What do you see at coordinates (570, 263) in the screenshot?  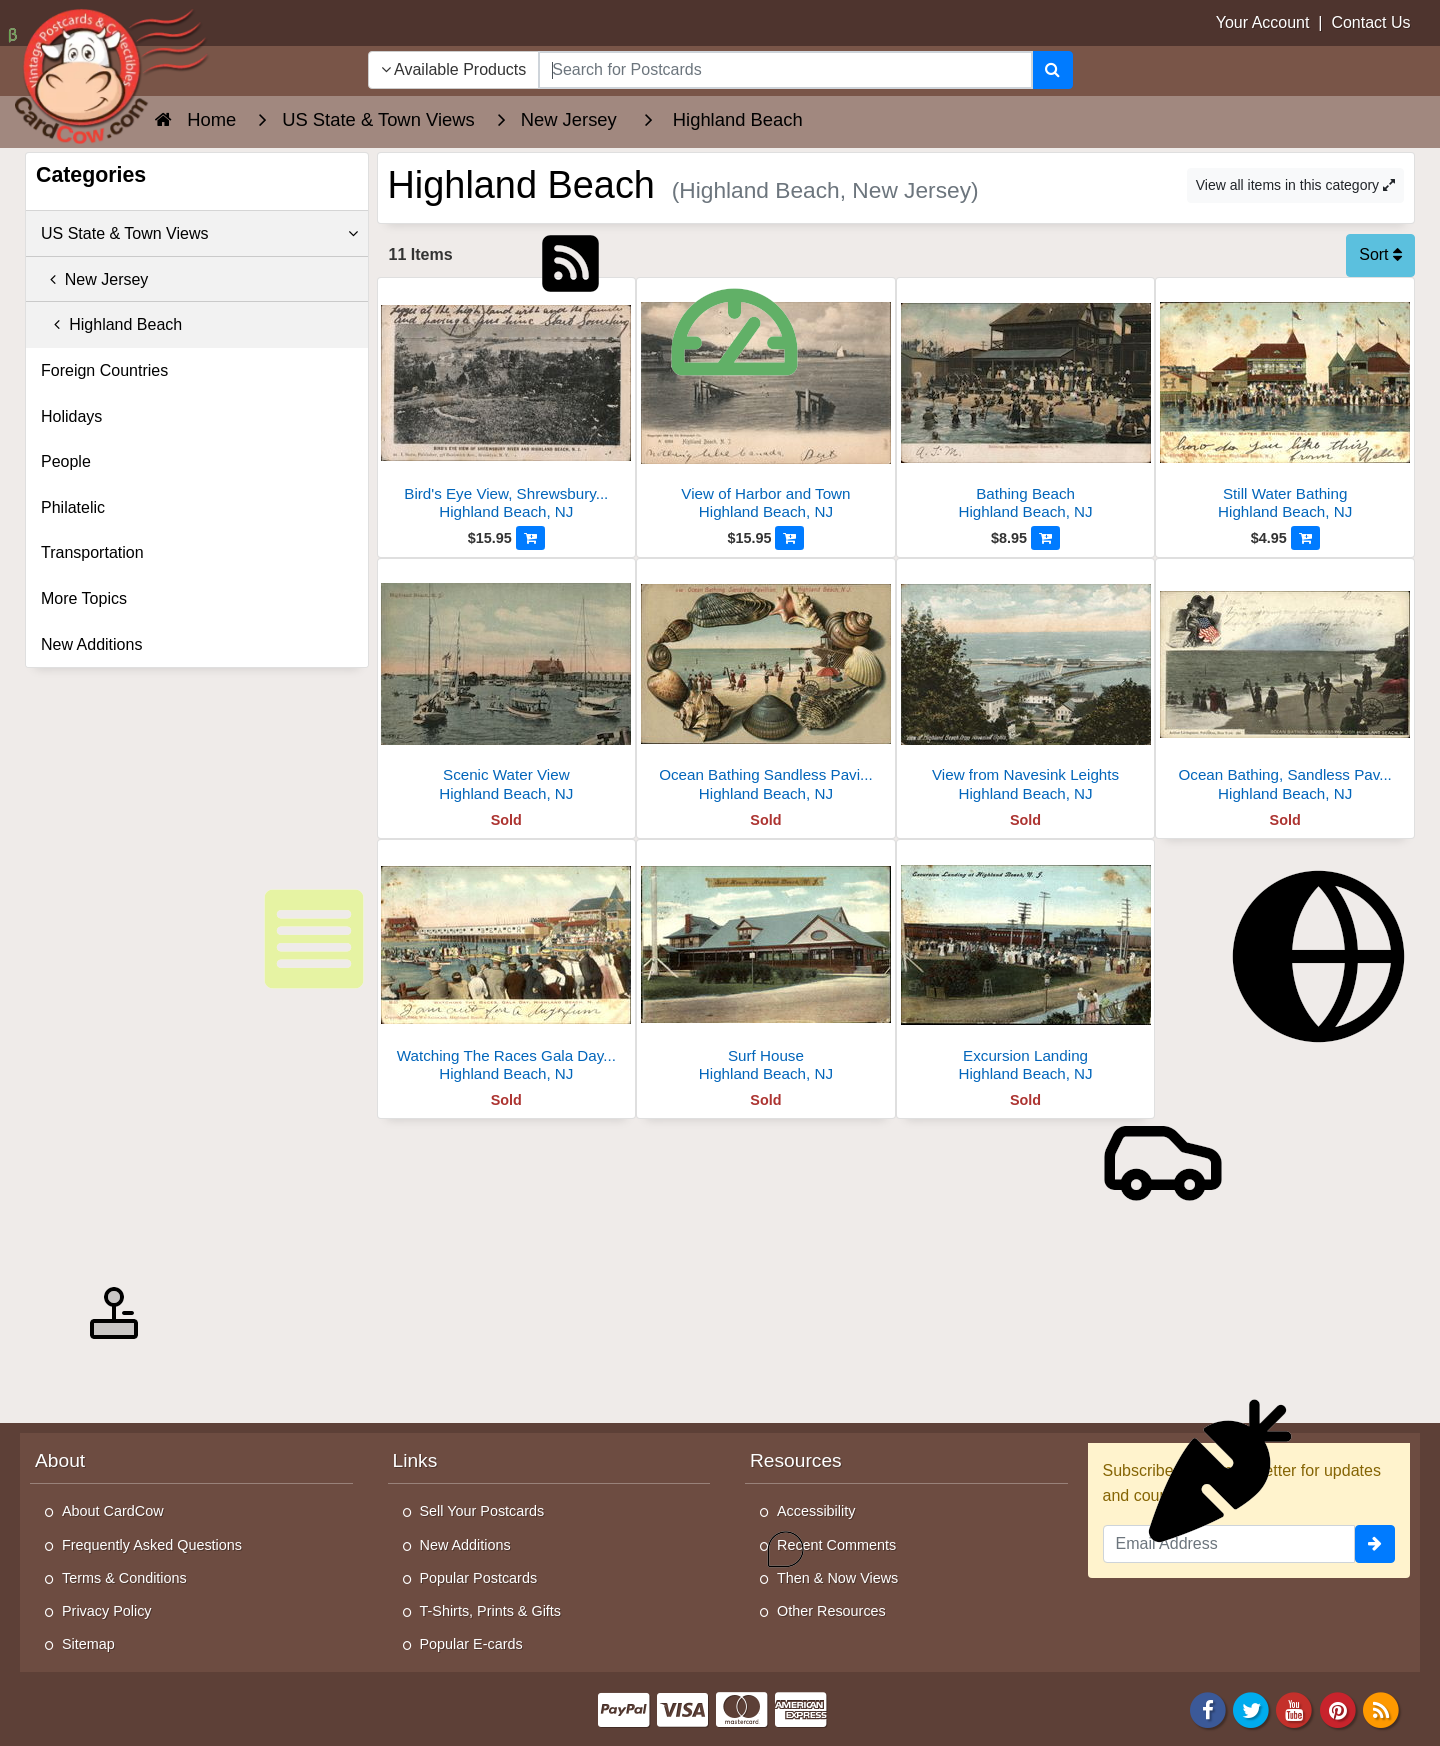 I see `subscribe to RSS feed` at bounding box center [570, 263].